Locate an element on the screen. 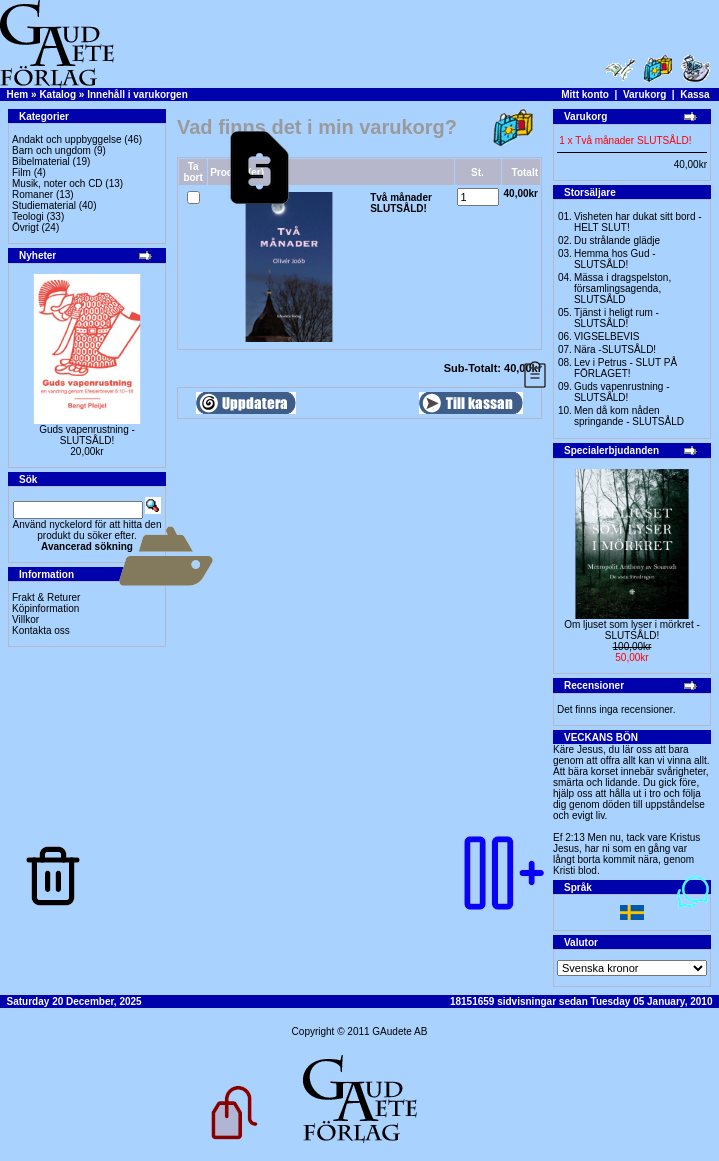 This screenshot has width=719, height=1161. tea or hot beverage options is located at coordinates (232, 1114).